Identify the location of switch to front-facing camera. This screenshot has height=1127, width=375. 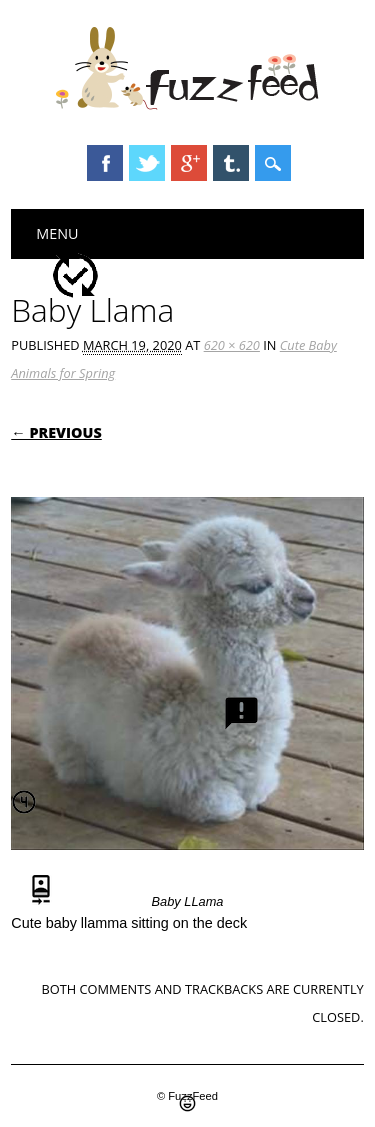
(41, 890).